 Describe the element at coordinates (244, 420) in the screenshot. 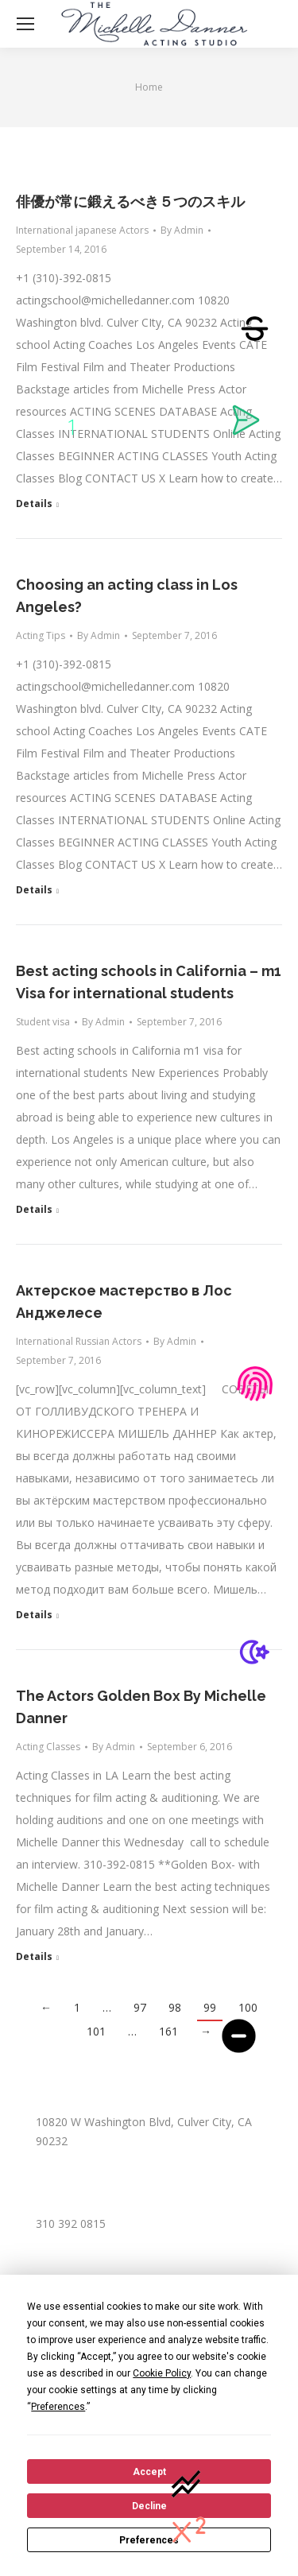

I see `send message` at that location.